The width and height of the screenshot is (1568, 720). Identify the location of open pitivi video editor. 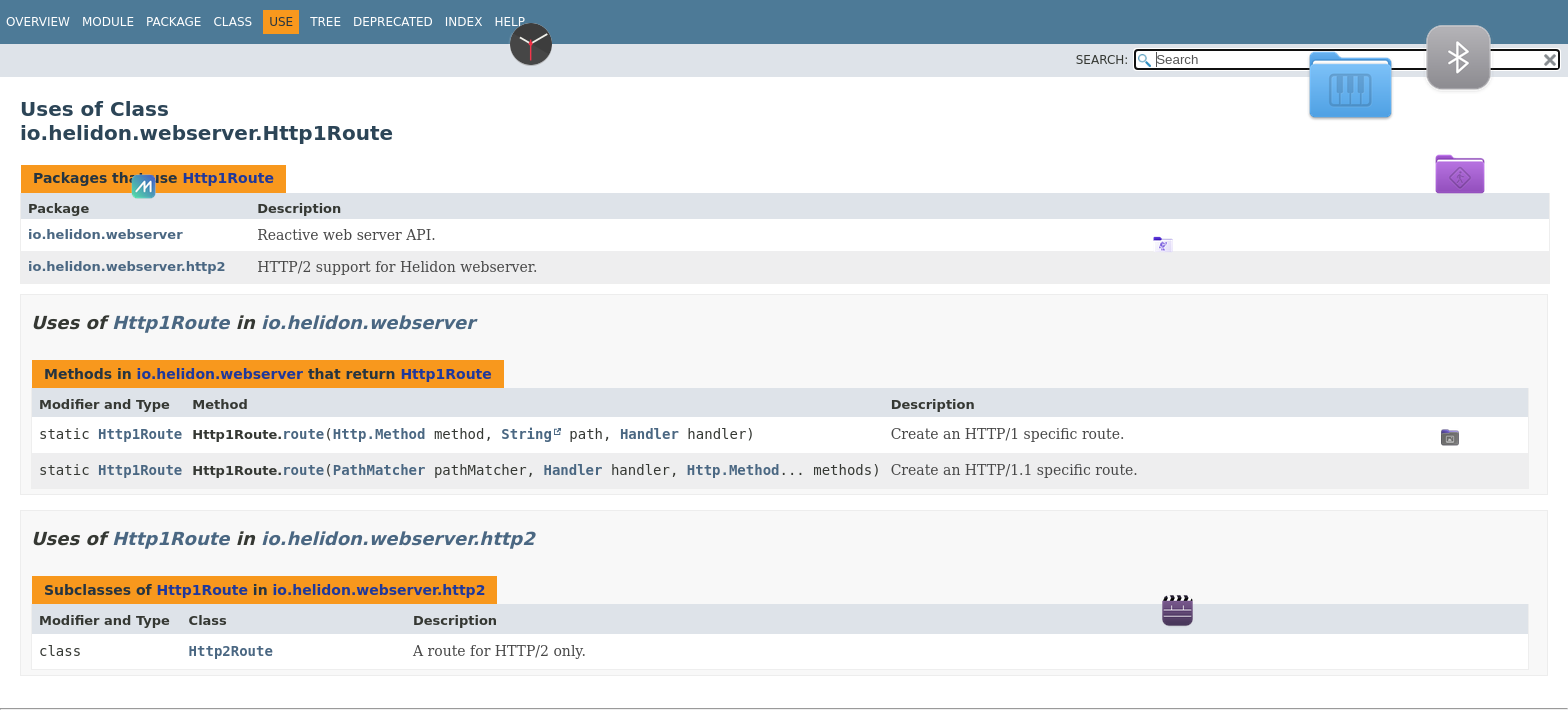
(1177, 610).